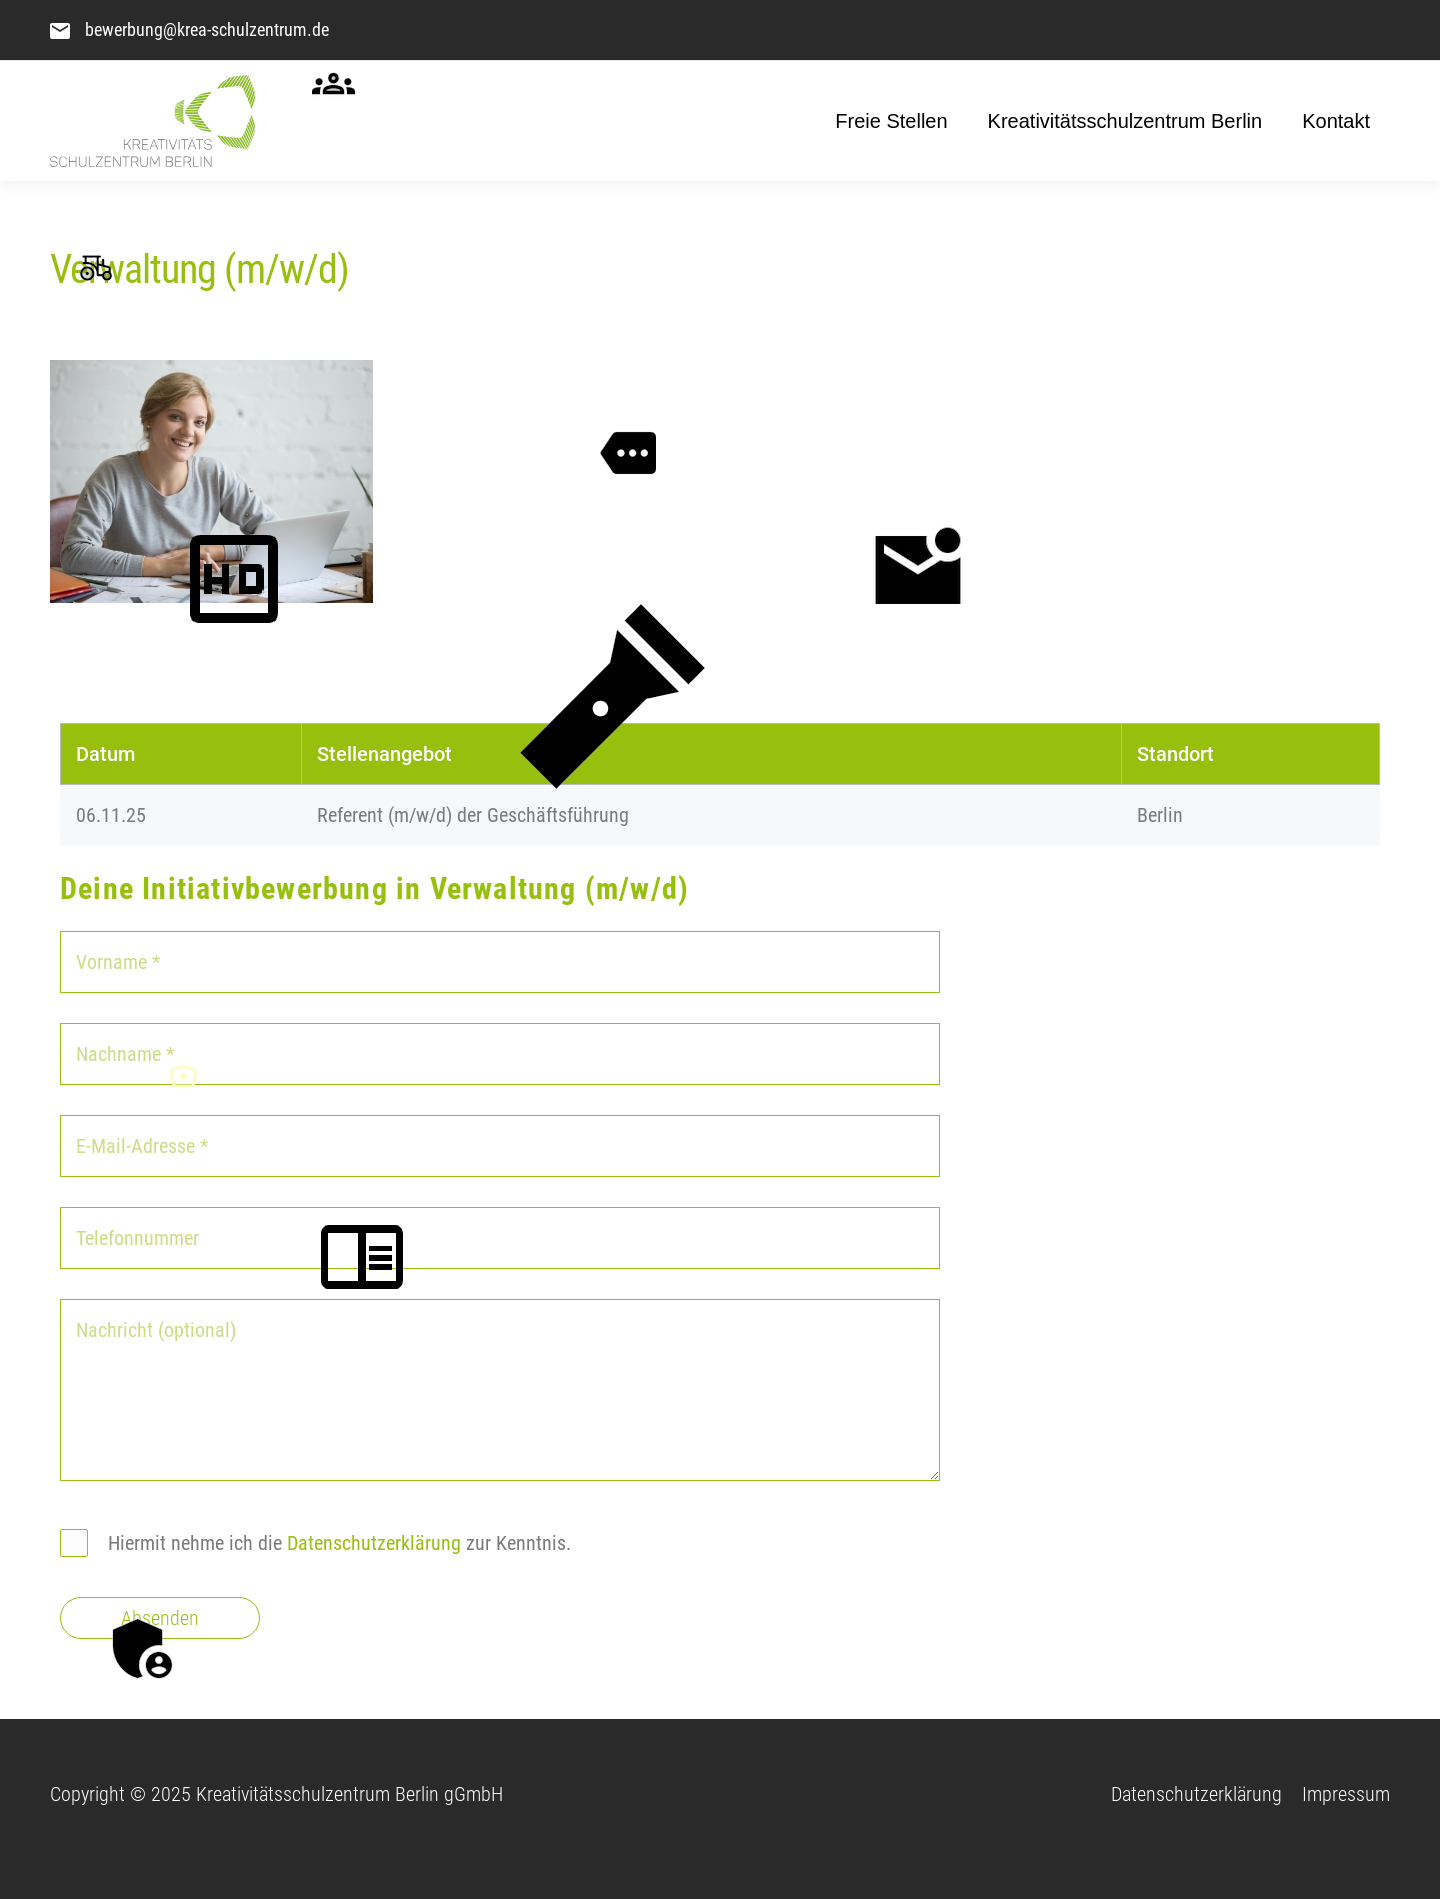  What do you see at coordinates (362, 1255) in the screenshot?
I see `switch to reader mode for distraction-free reading` at bounding box center [362, 1255].